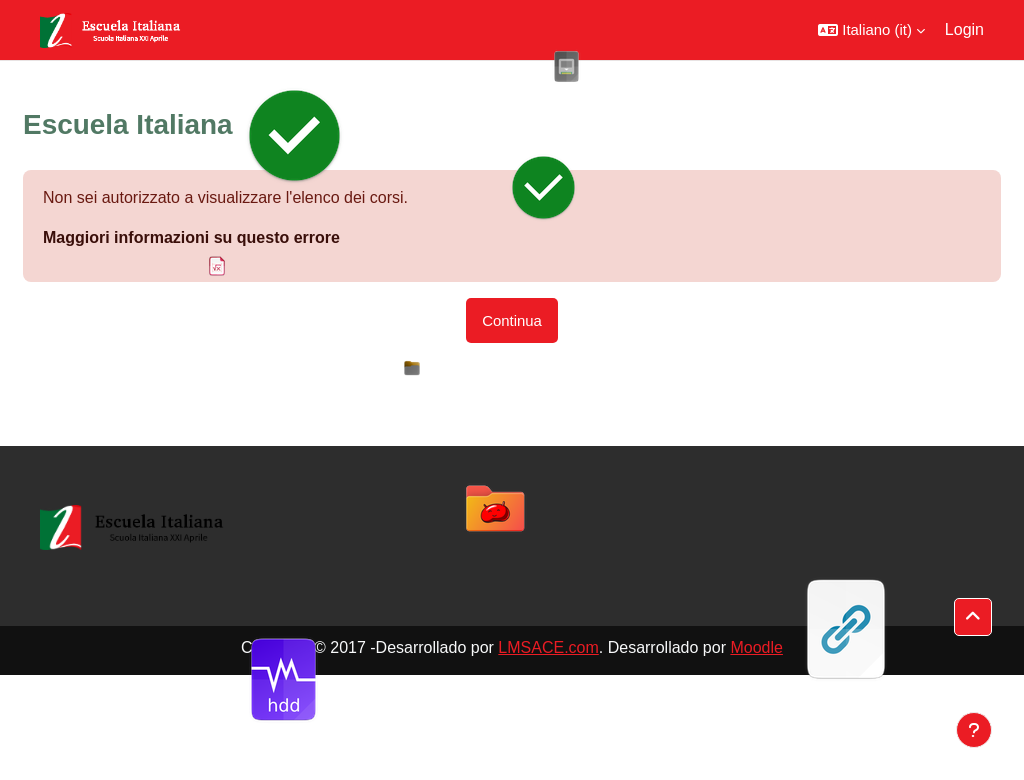 The width and height of the screenshot is (1024, 780). I want to click on NES game ROM file, so click(566, 66).